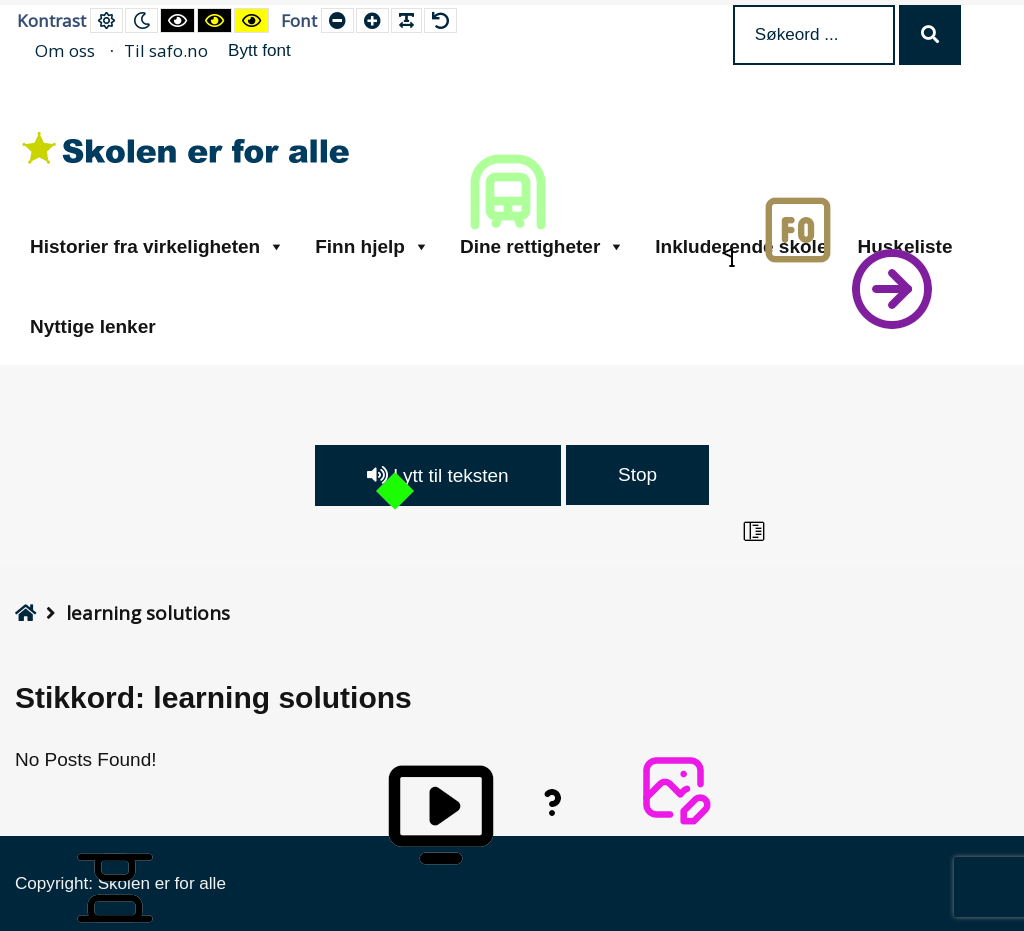 This screenshot has width=1024, height=931. What do you see at coordinates (730, 257) in the screenshot?
I see `mark or flag an important item` at bounding box center [730, 257].